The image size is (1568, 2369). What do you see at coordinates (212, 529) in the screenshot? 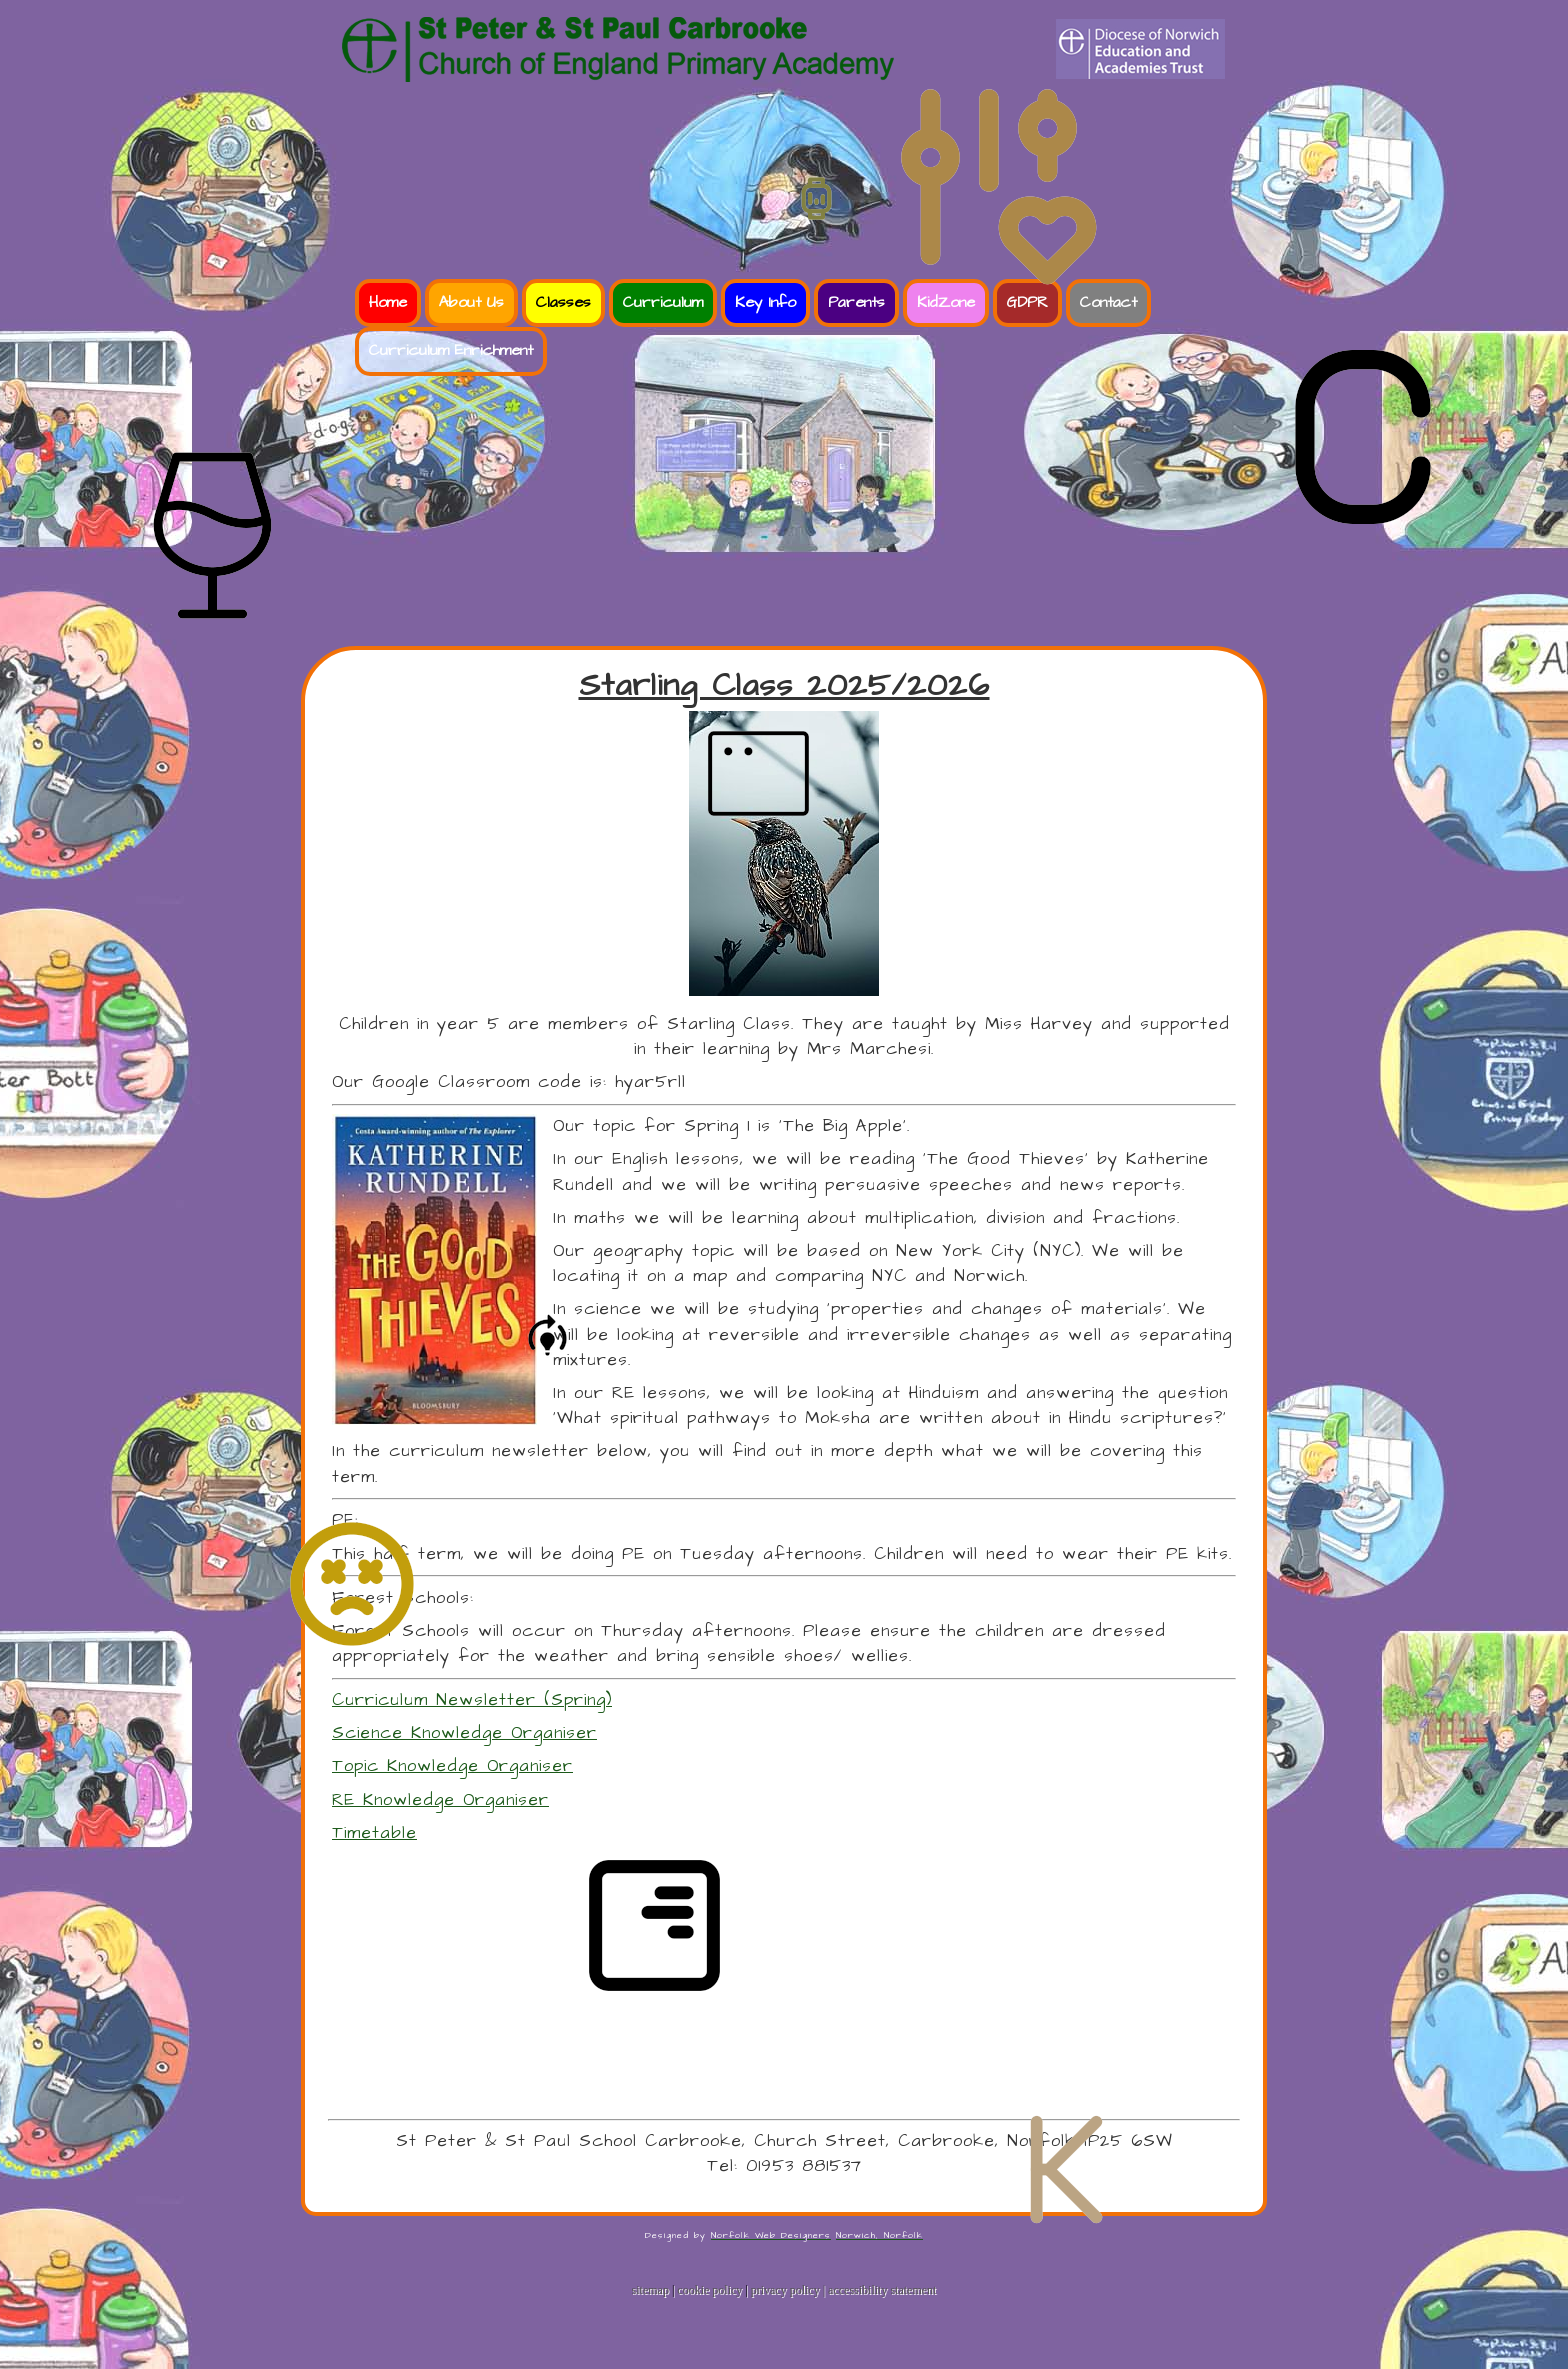
I see `browse wine selection or menu` at bounding box center [212, 529].